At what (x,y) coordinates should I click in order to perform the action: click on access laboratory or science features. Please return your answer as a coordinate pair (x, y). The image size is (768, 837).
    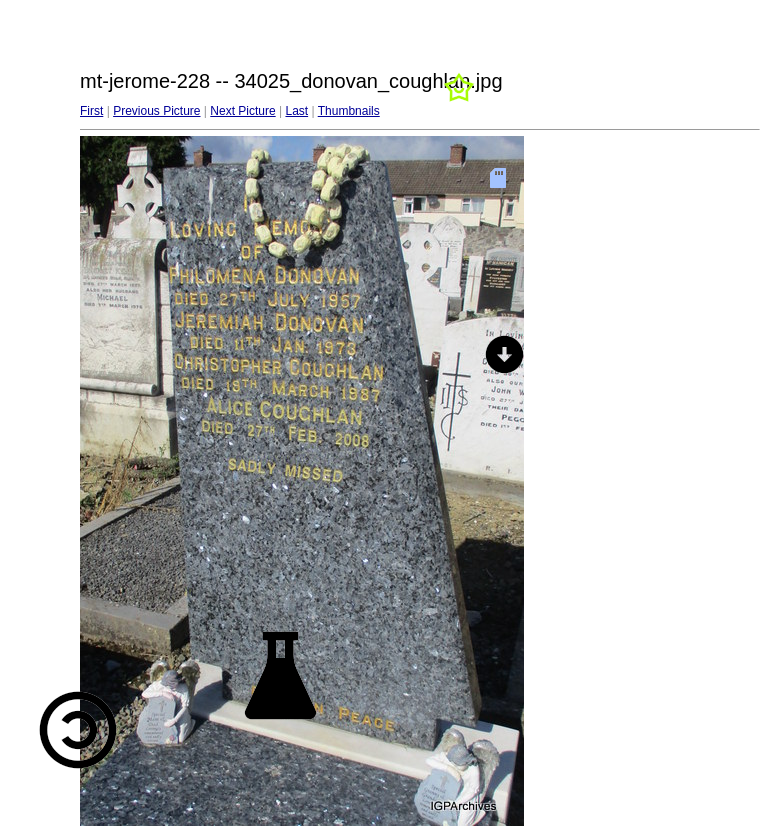
    Looking at the image, I should click on (280, 675).